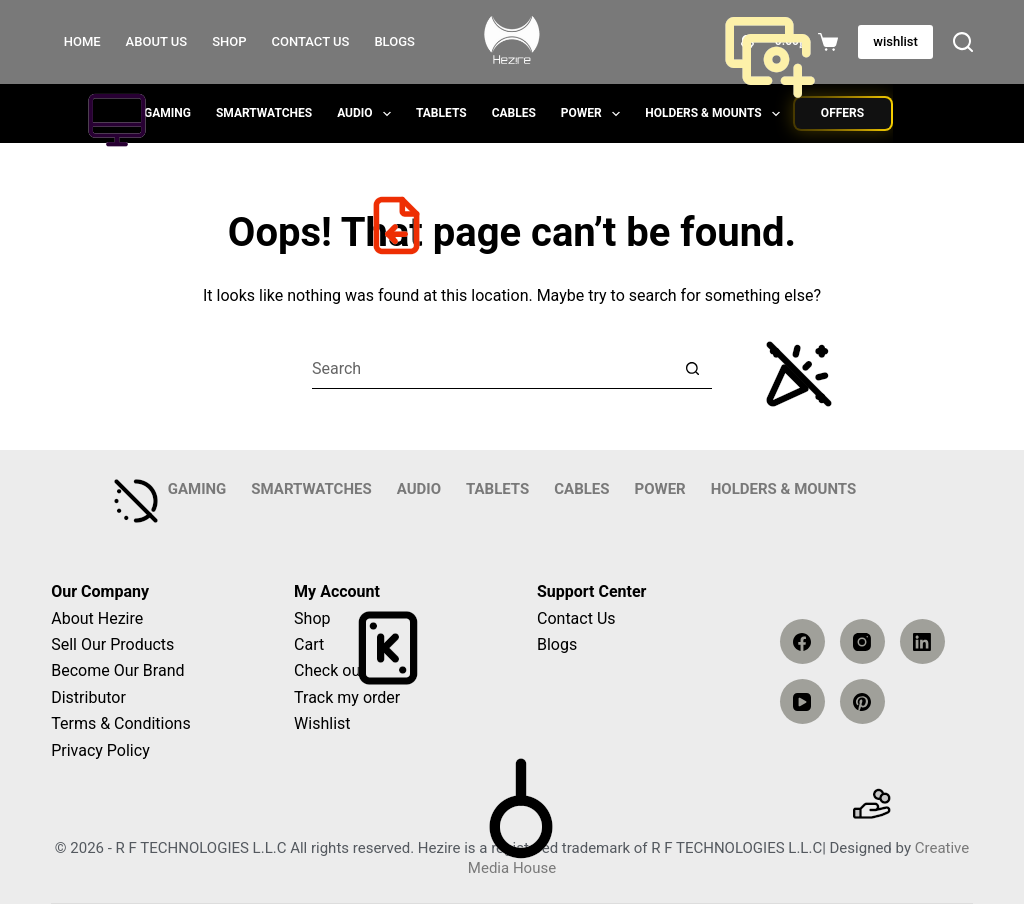 The height and width of the screenshot is (904, 1024). Describe the element at coordinates (396, 225) in the screenshot. I see `import a file from another location` at that location.